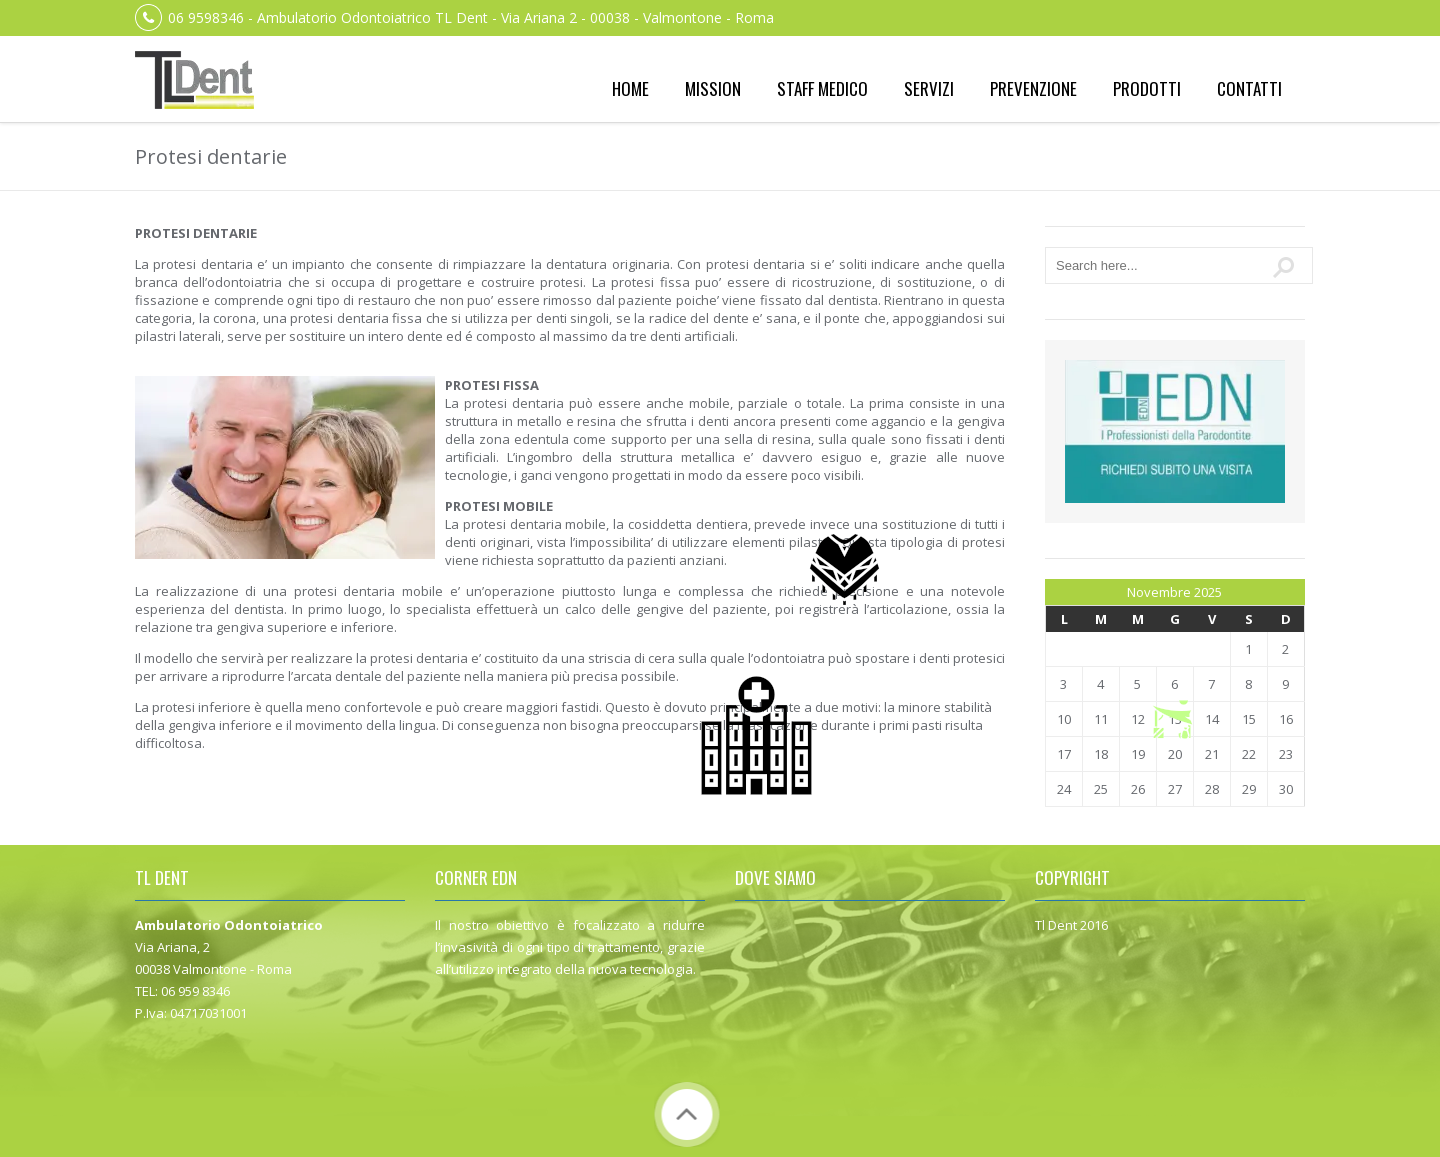  What do you see at coordinates (756, 735) in the screenshot?
I see `find nearby hospitals or medical facilities` at bounding box center [756, 735].